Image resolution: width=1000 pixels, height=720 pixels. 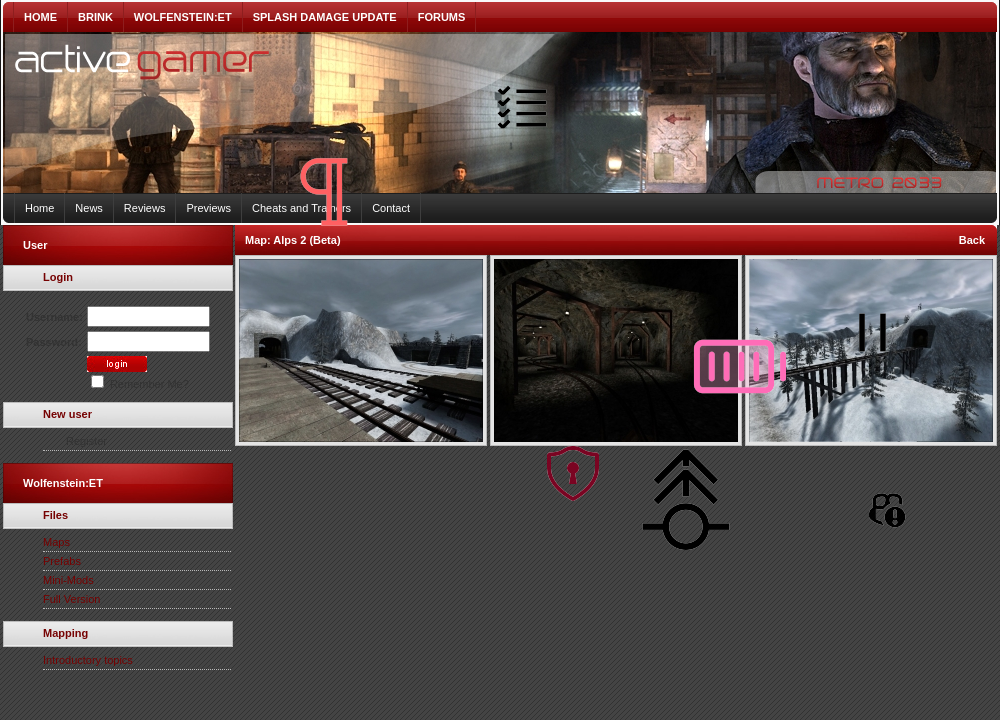 I want to click on indicates full battery charge, so click(x=738, y=366).